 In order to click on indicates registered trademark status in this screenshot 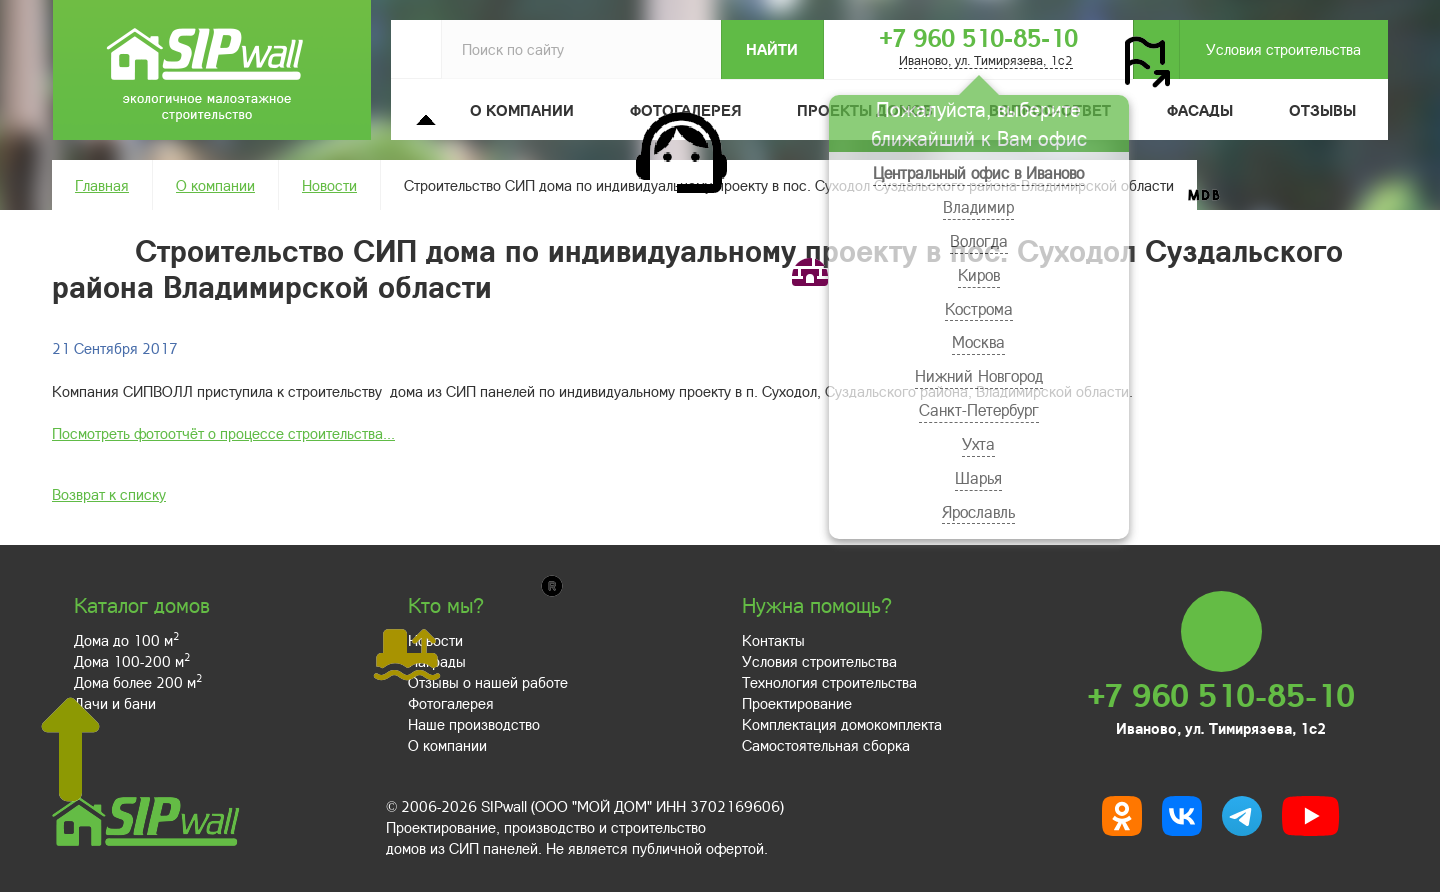, I will do `click(552, 586)`.